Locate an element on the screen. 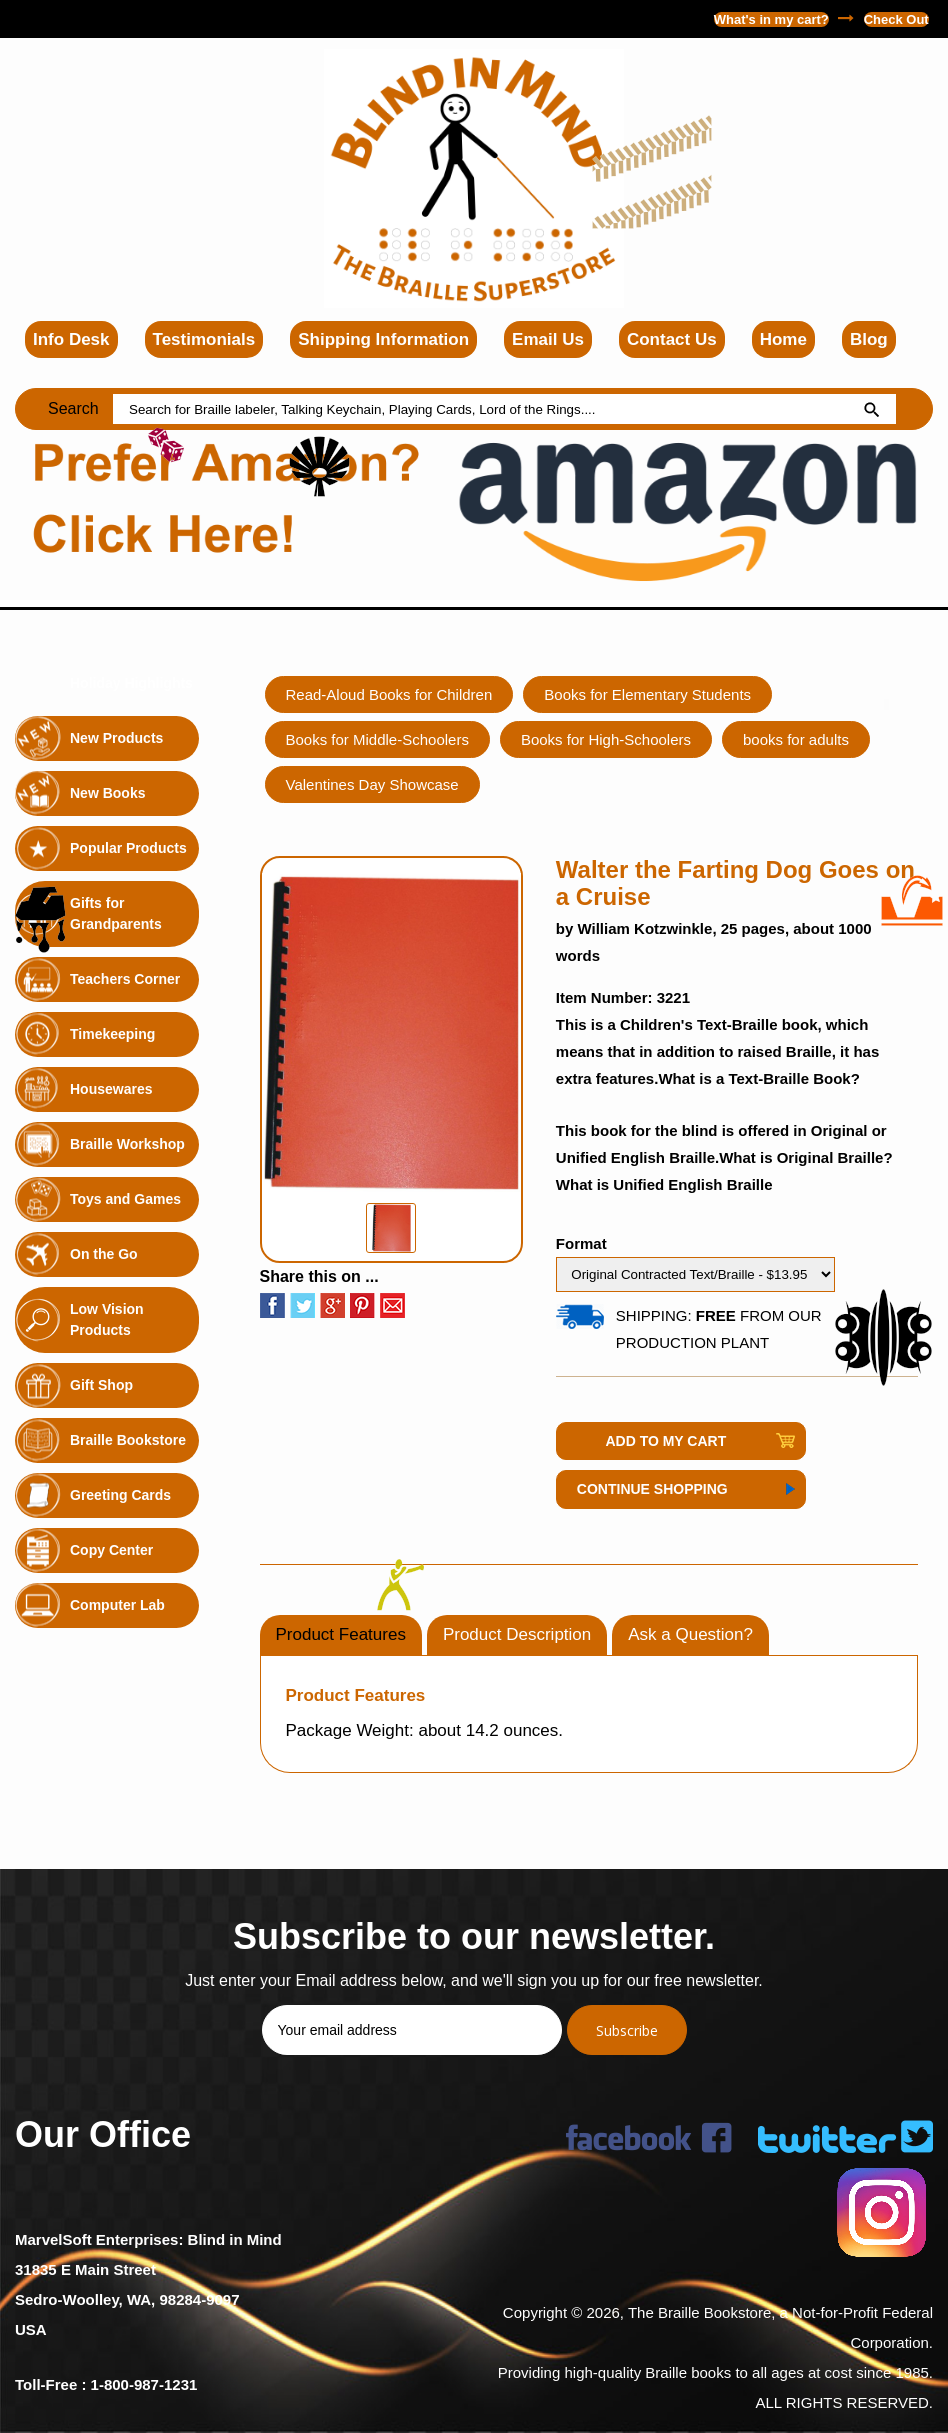  roll the dice or randomize selection is located at coordinates (166, 445).